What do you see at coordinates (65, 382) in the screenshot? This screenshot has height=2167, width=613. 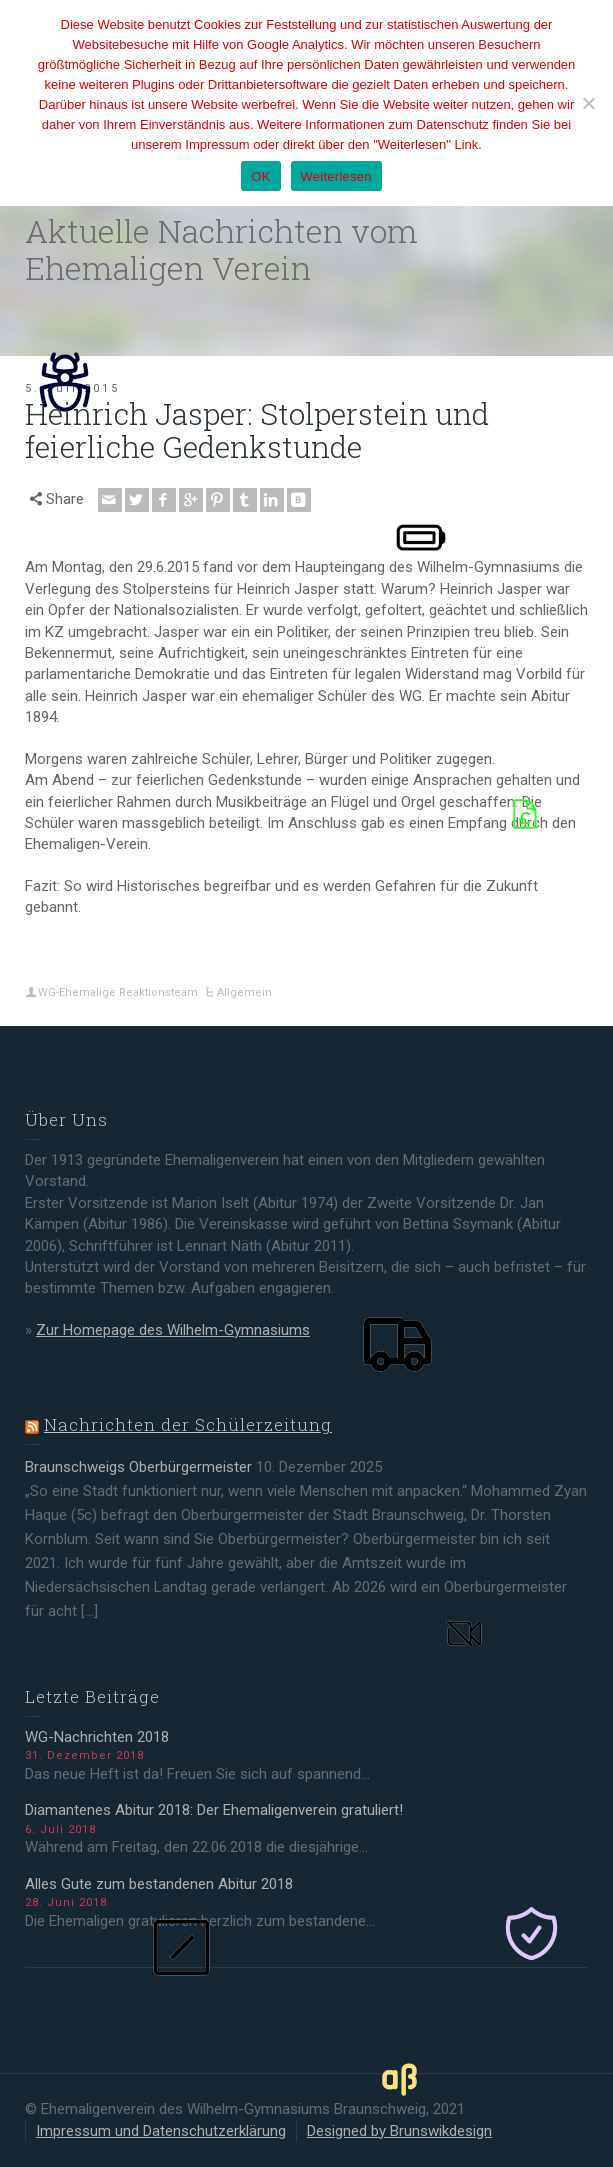 I see `report a bug or issue` at bounding box center [65, 382].